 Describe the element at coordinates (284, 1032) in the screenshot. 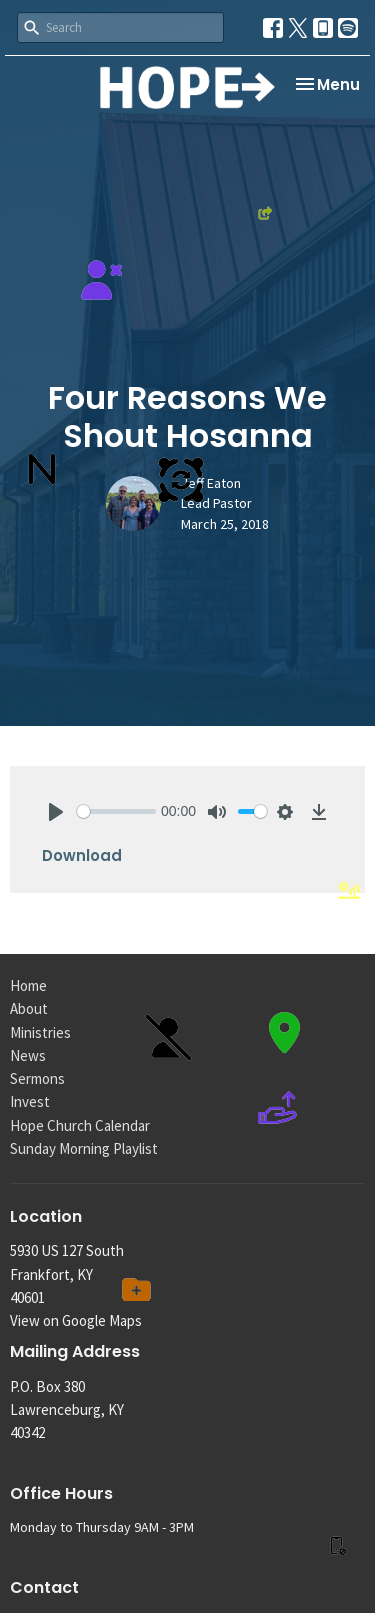

I see `view current location on map` at that location.